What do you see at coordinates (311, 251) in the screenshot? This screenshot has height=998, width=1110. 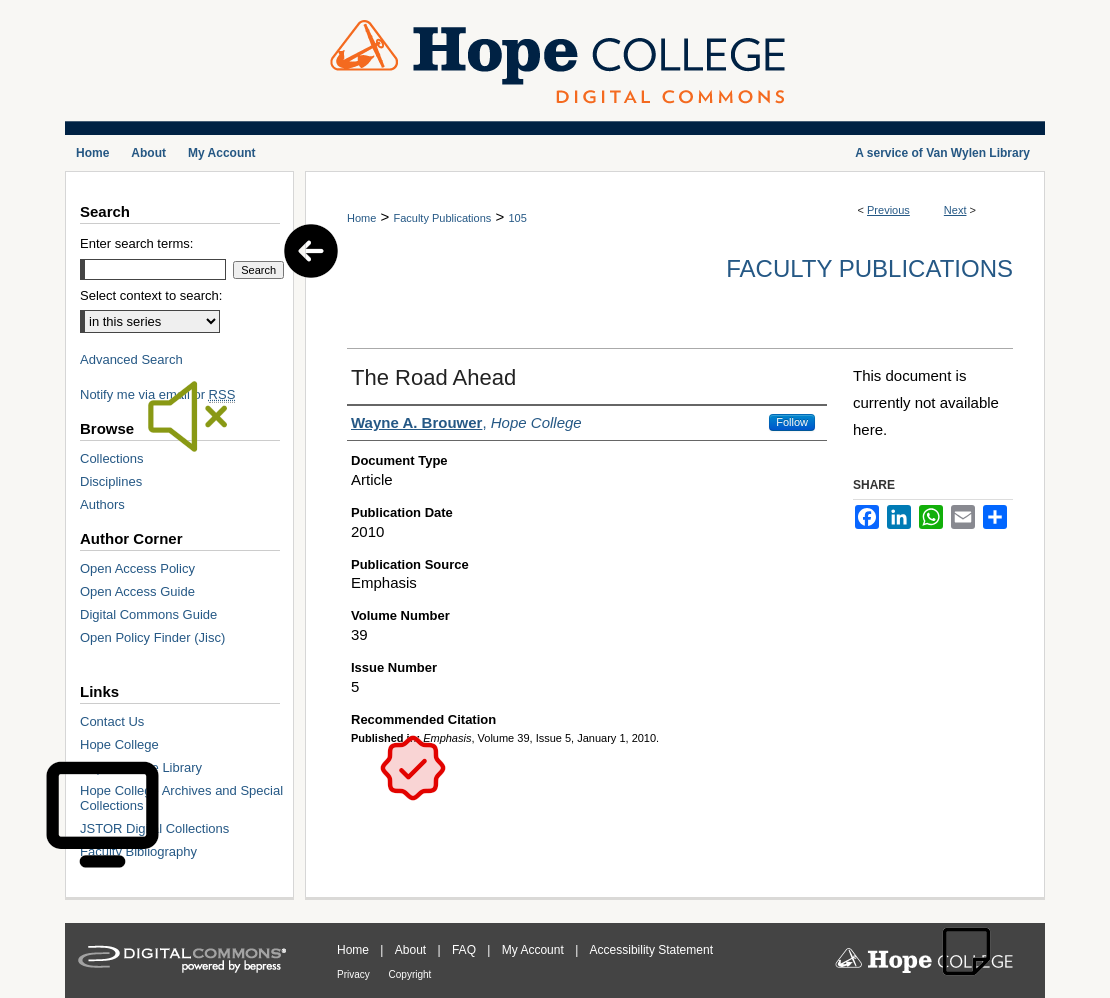 I see `go back to the previous screen` at bounding box center [311, 251].